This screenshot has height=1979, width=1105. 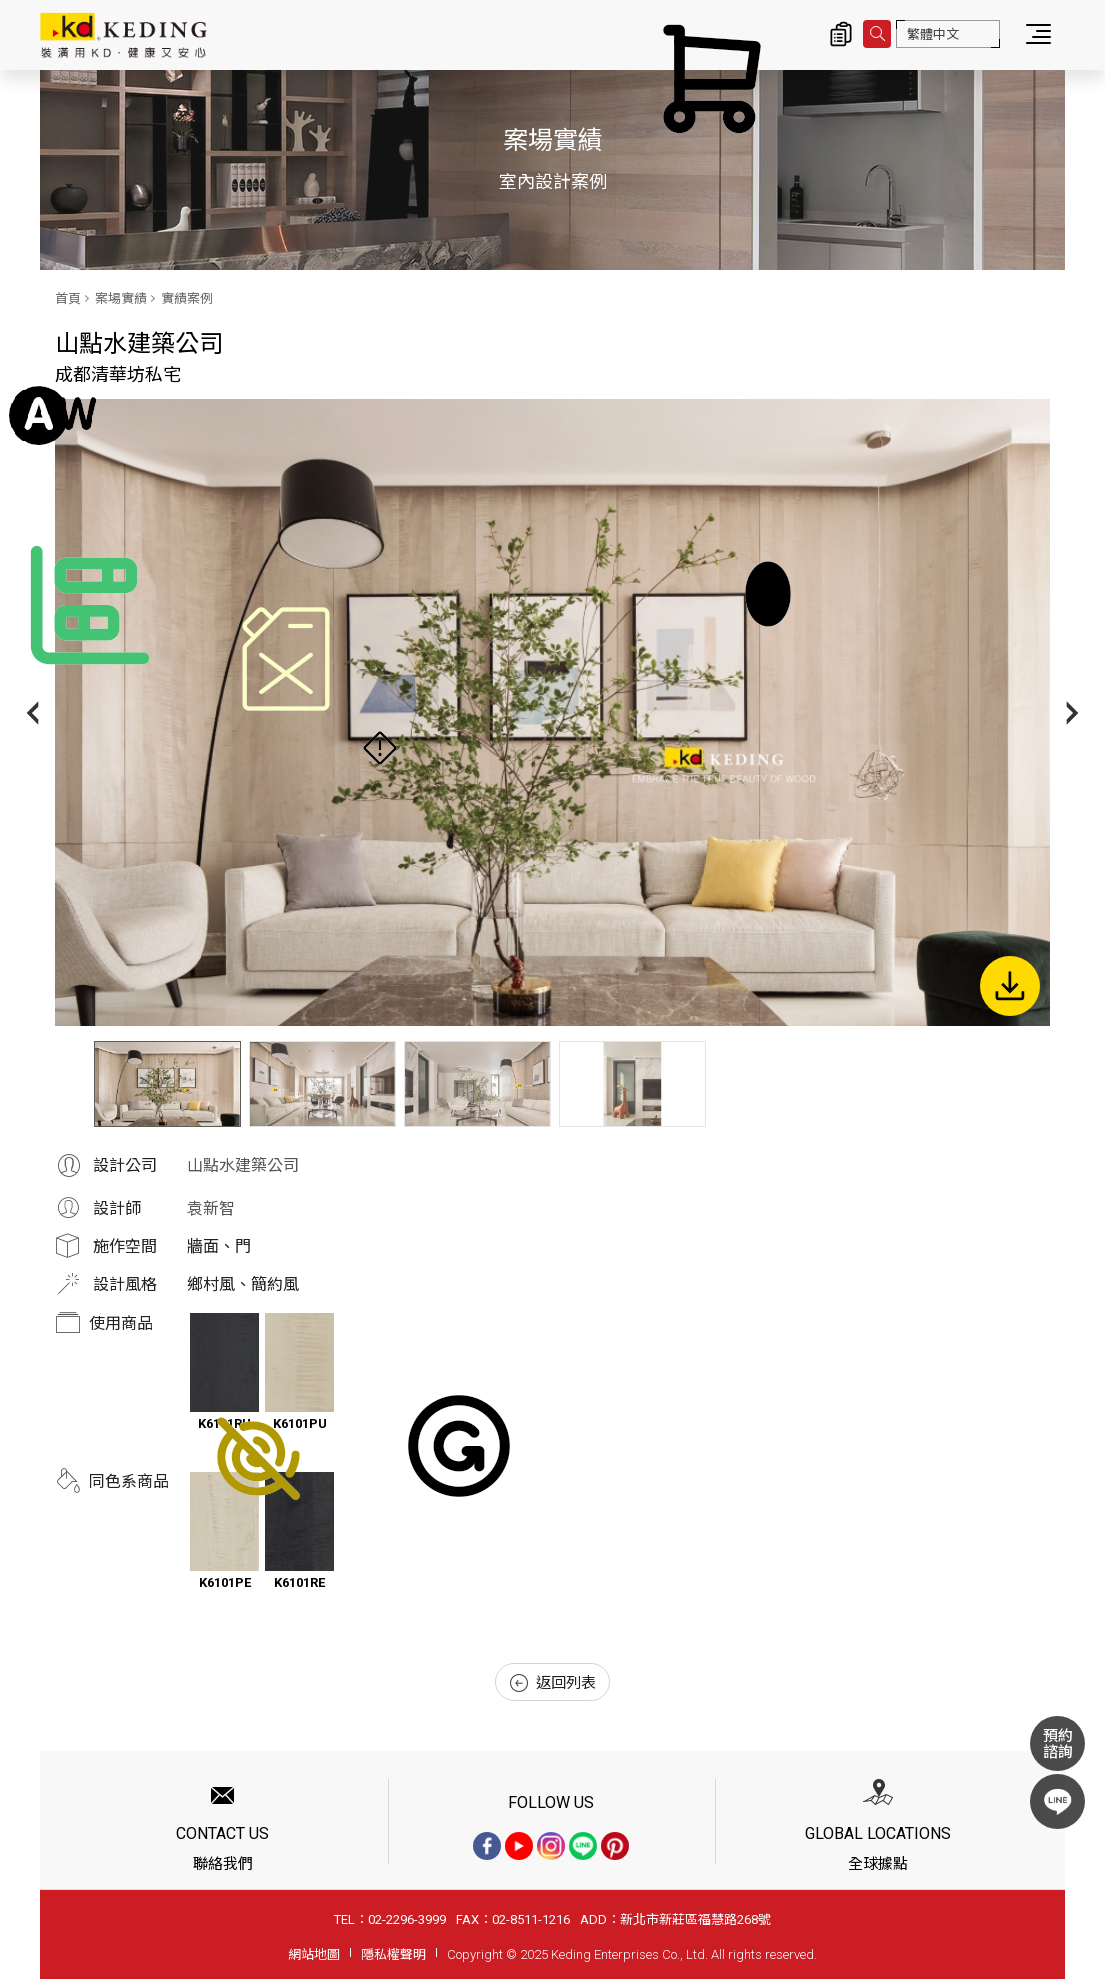 What do you see at coordinates (380, 748) in the screenshot?
I see `indicates a warning or caution state` at bounding box center [380, 748].